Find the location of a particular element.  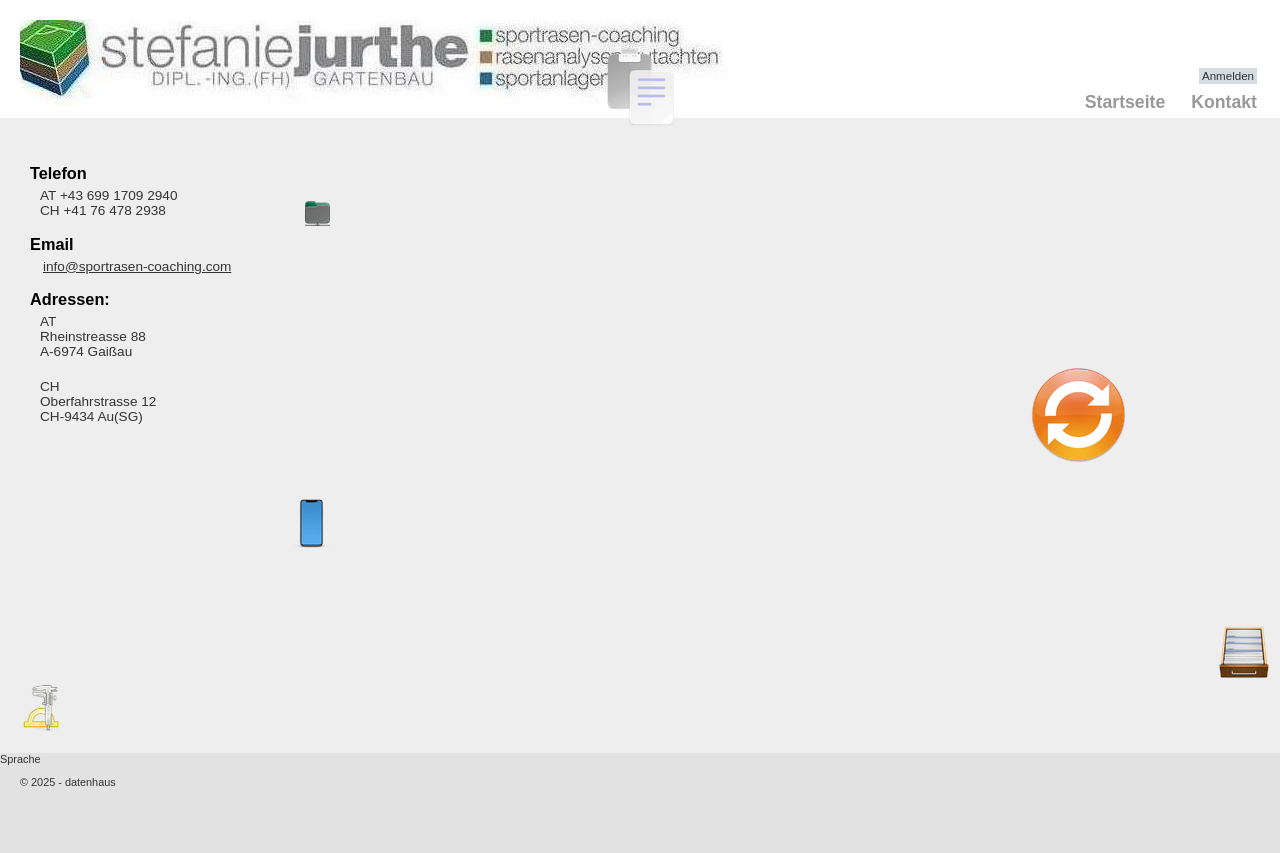

access all my files in finder is located at coordinates (1244, 653).